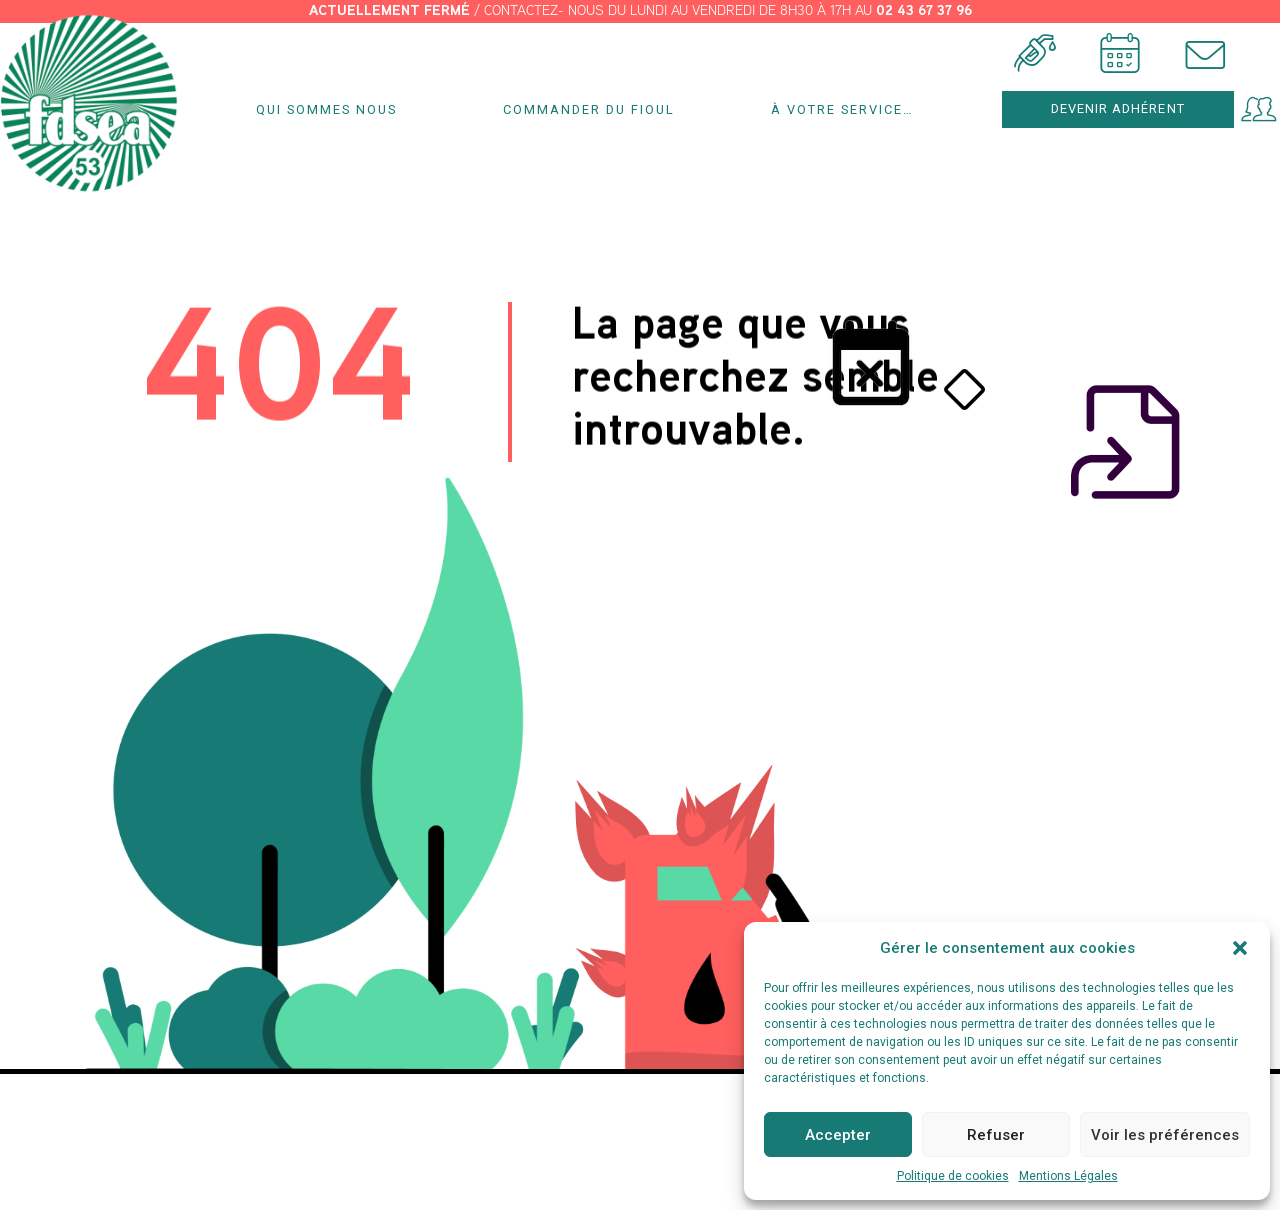 The height and width of the screenshot is (1210, 1280). What do you see at coordinates (871, 367) in the screenshot?
I see `a cancelled or unavailable calendar event` at bounding box center [871, 367].